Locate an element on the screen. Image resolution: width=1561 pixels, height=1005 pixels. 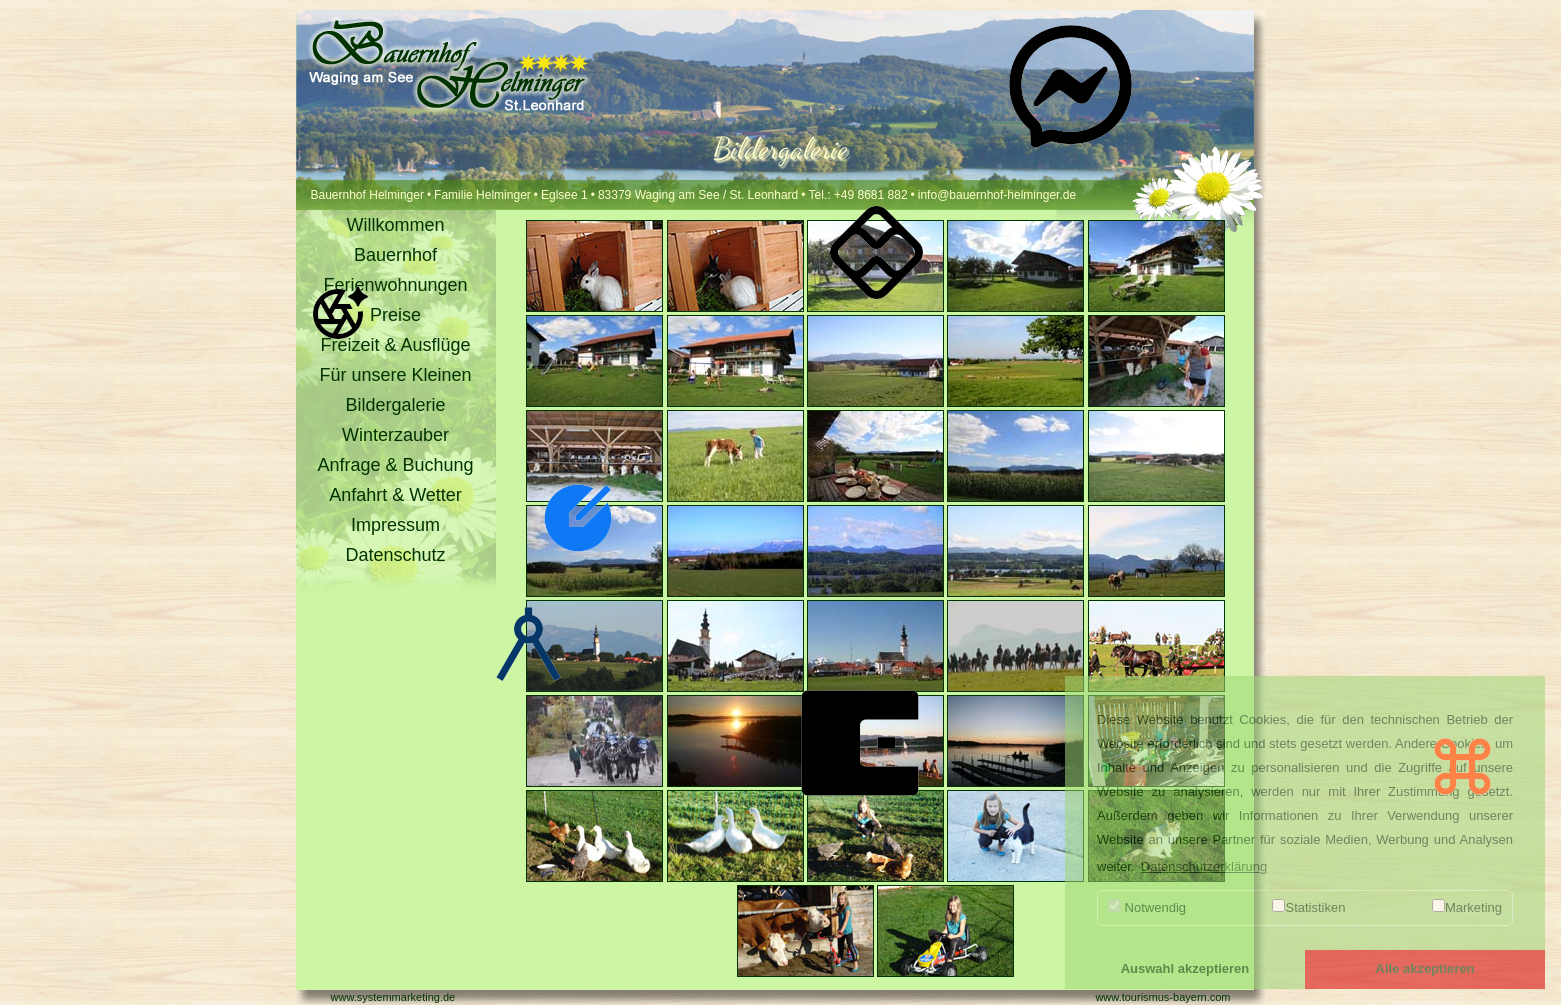
access drawing compass tool is located at coordinates (528, 643).